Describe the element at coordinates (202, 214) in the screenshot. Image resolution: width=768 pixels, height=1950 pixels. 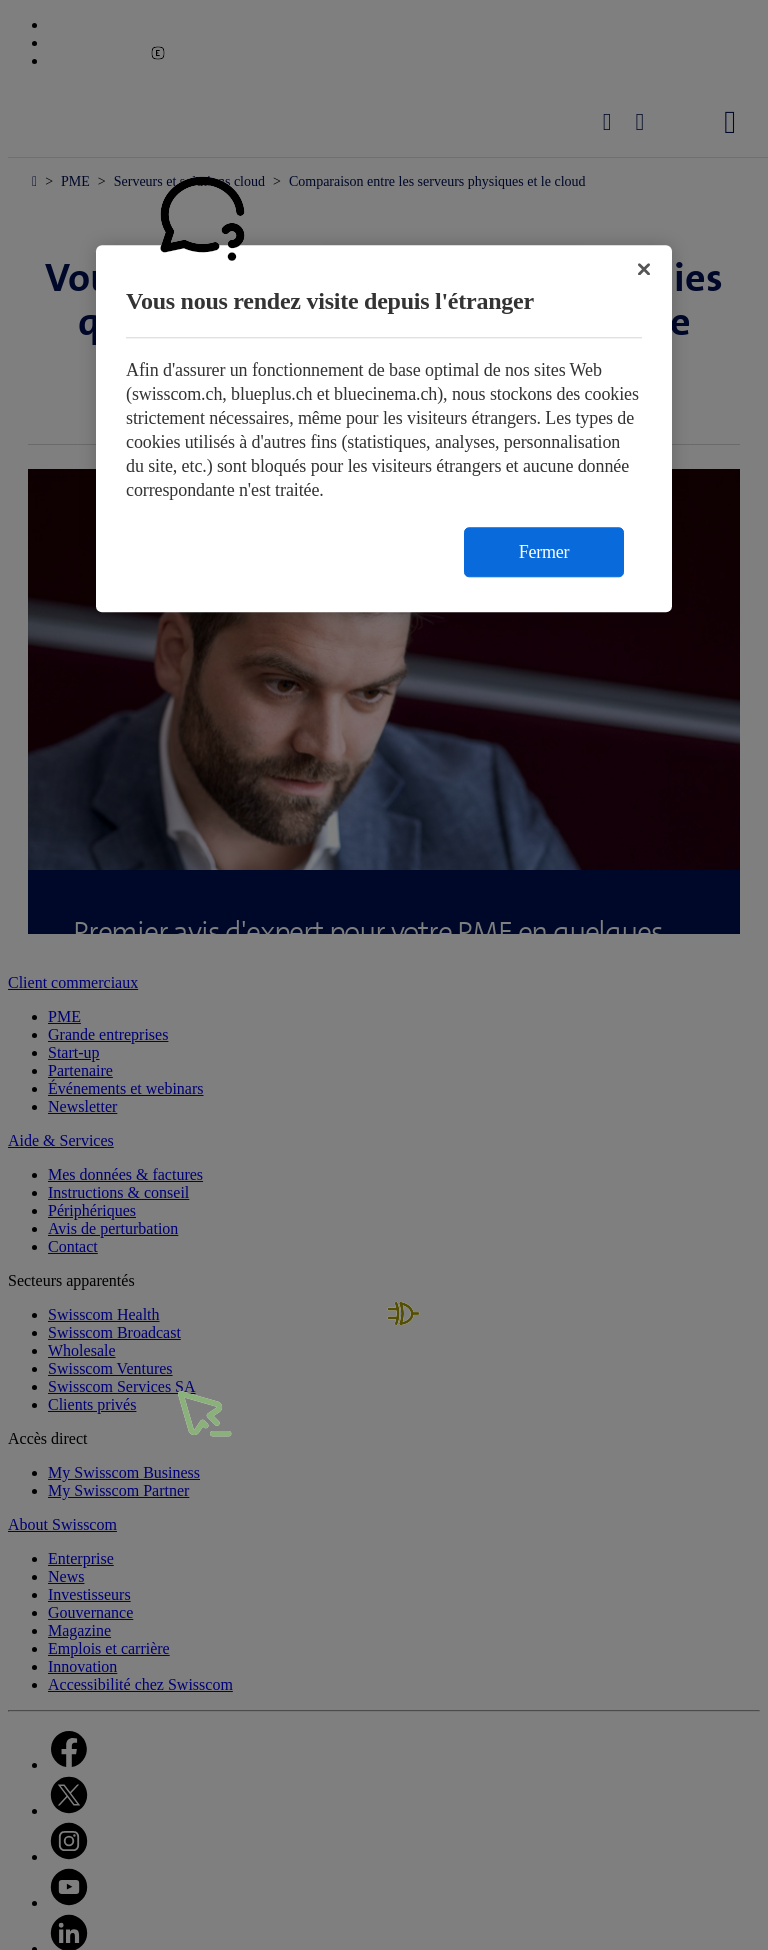
I see `access help or FAQ chat` at that location.